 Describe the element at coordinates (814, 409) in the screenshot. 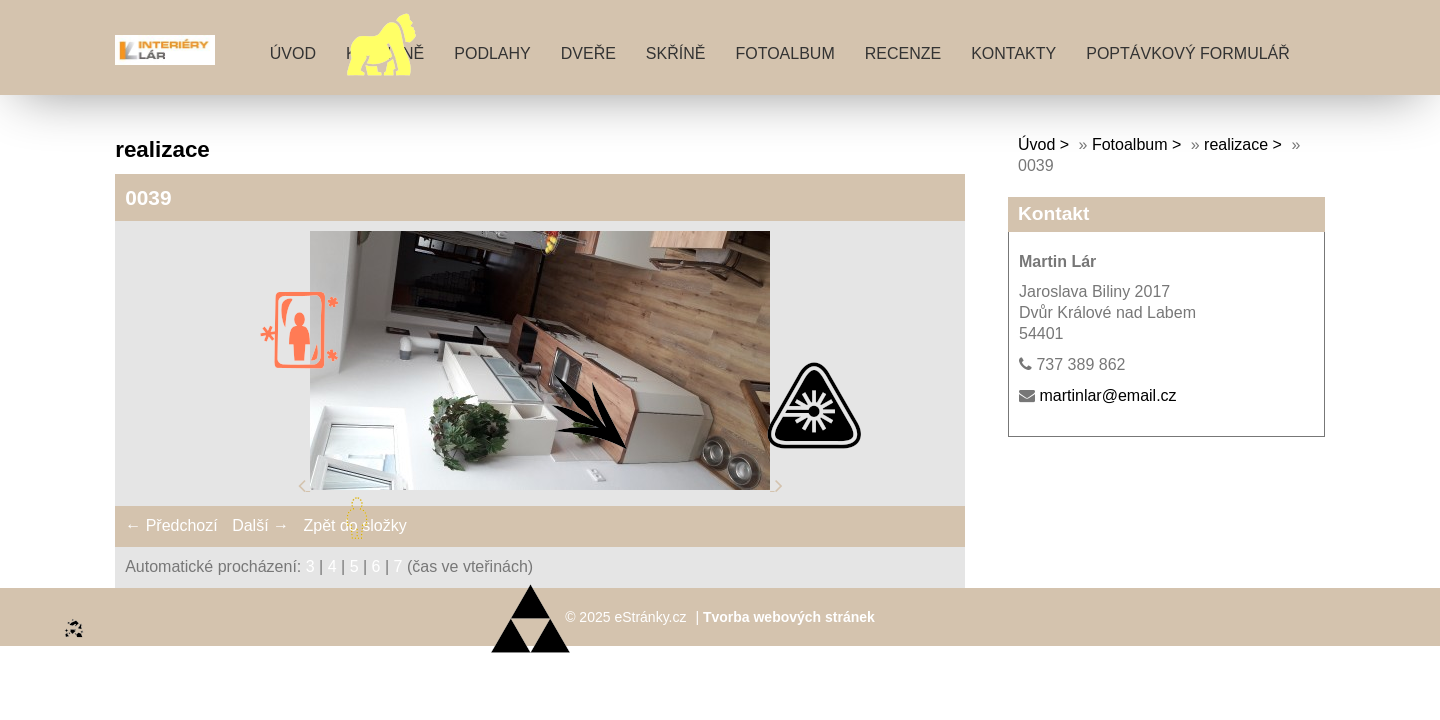

I see `laser hazard warning indicator` at that location.